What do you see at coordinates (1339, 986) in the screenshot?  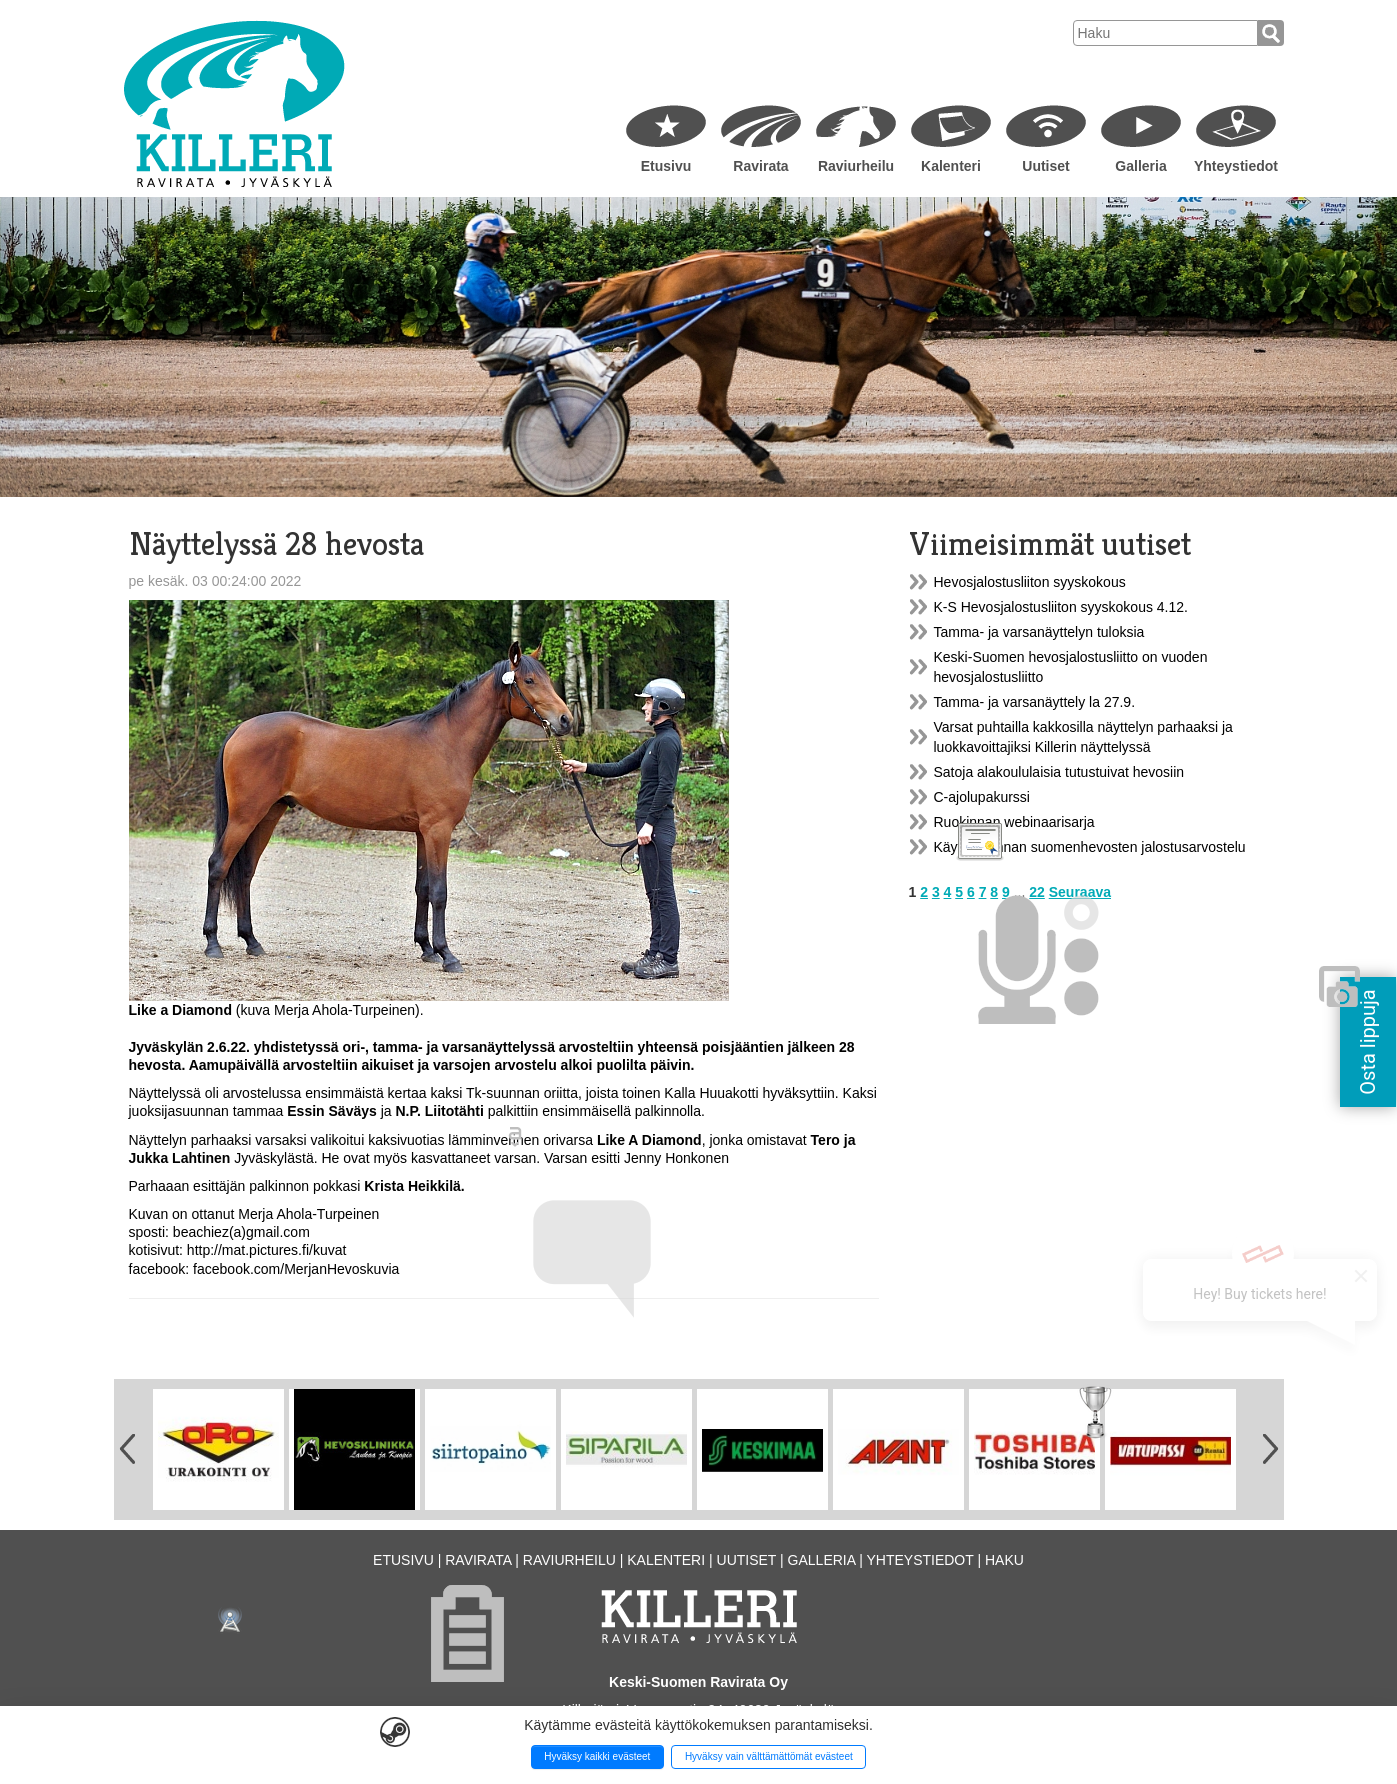 I see `take a screenshot` at bounding box center [1339, 986].